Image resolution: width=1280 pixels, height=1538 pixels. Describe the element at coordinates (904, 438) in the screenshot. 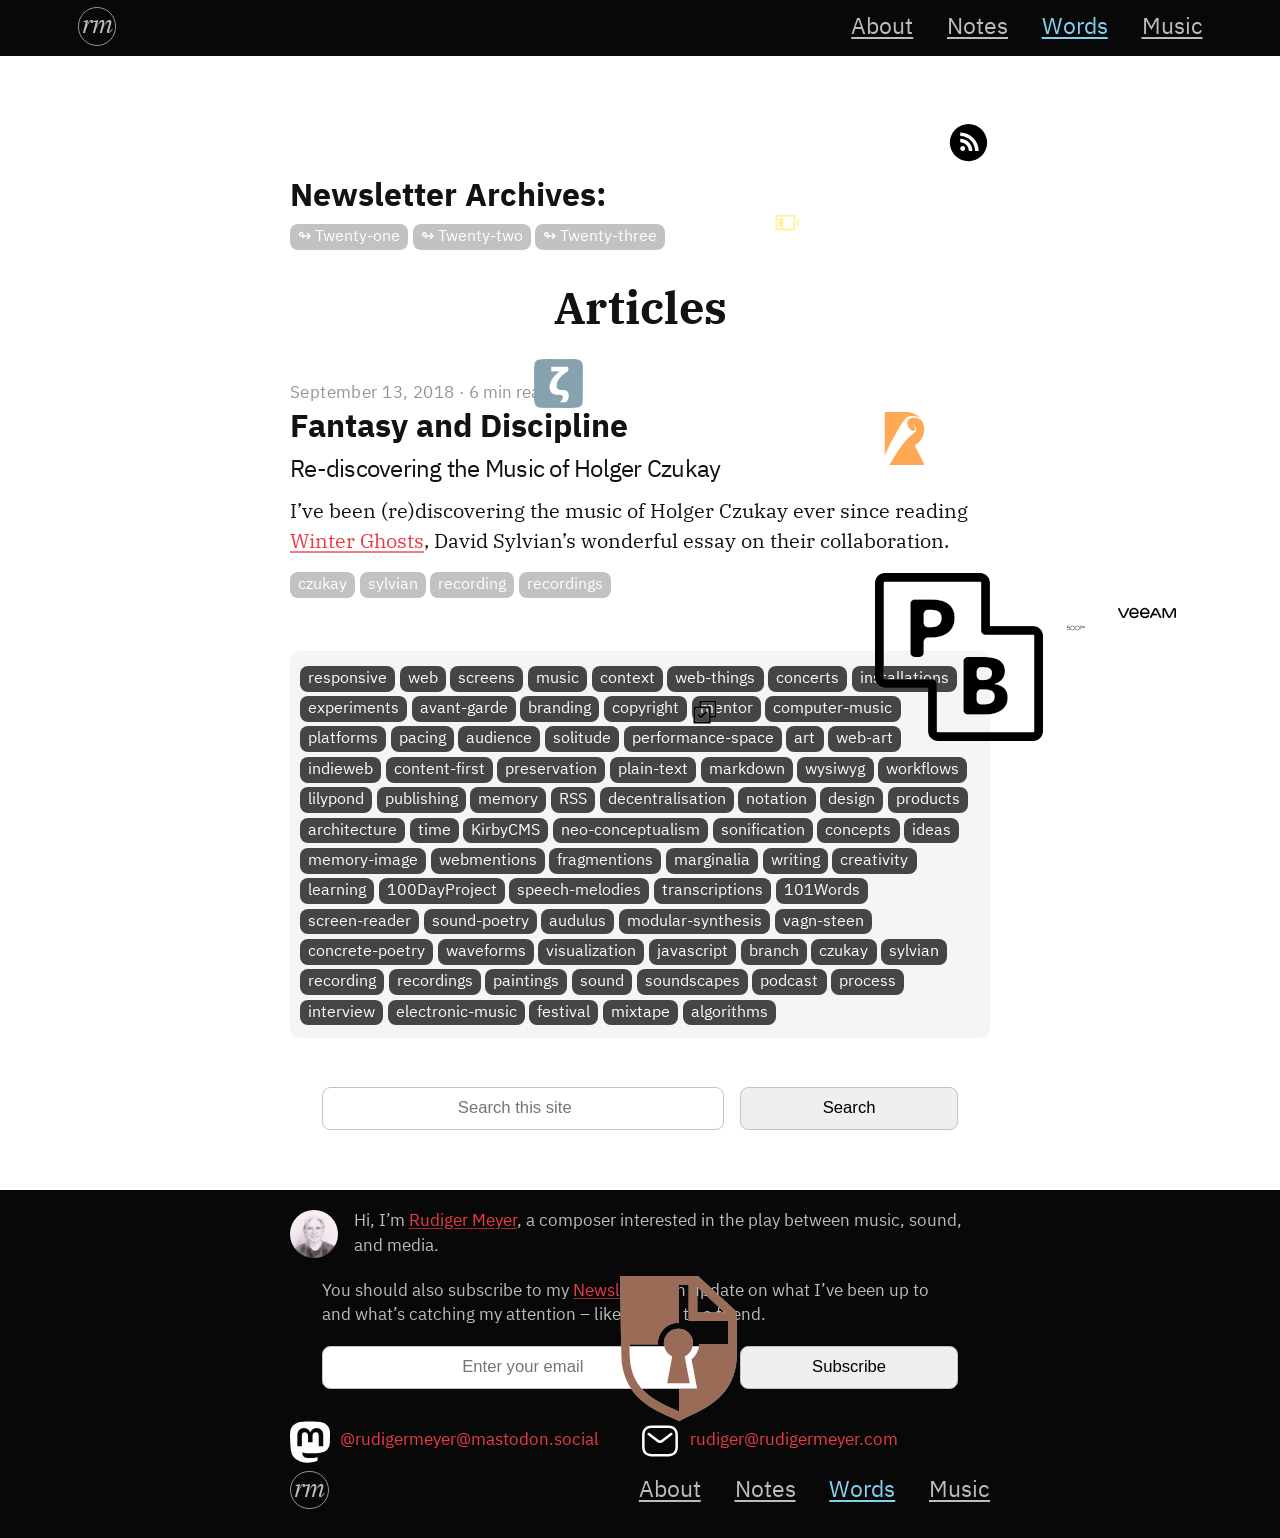

I see `Rollup.js logo` at that location.